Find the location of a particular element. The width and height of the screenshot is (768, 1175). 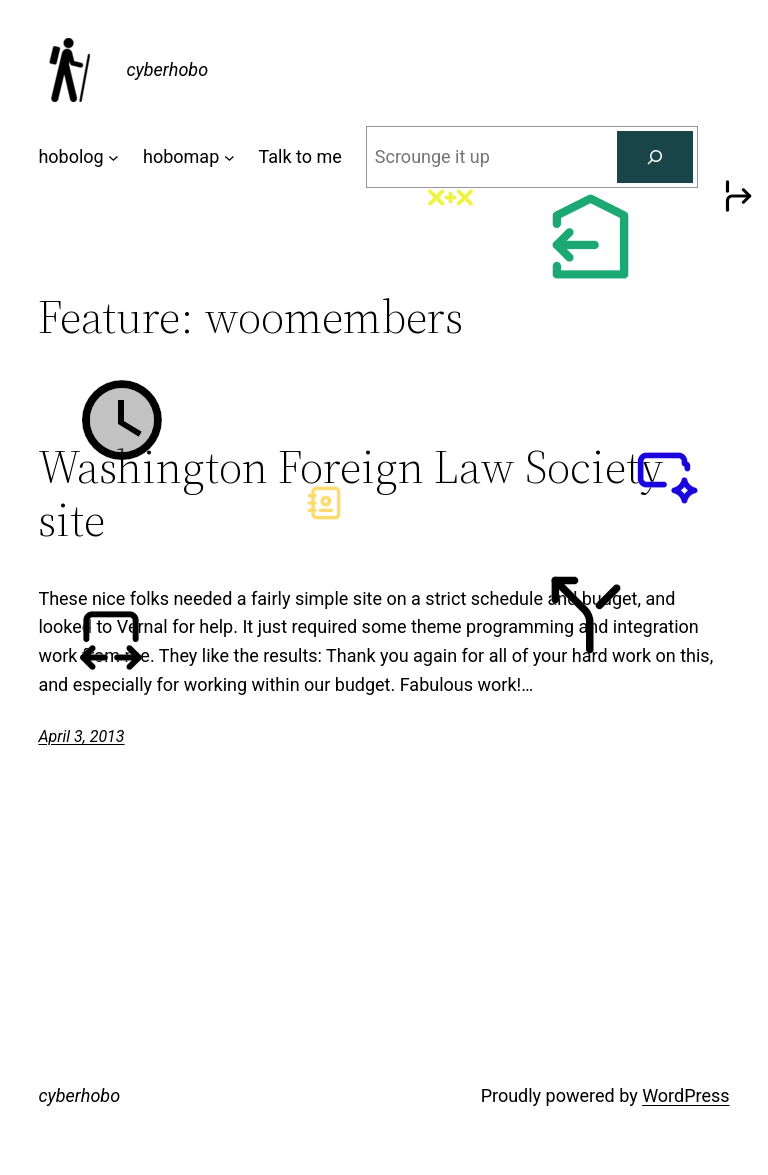

mathematical expression or formula input is located at coordinates (450, 197).